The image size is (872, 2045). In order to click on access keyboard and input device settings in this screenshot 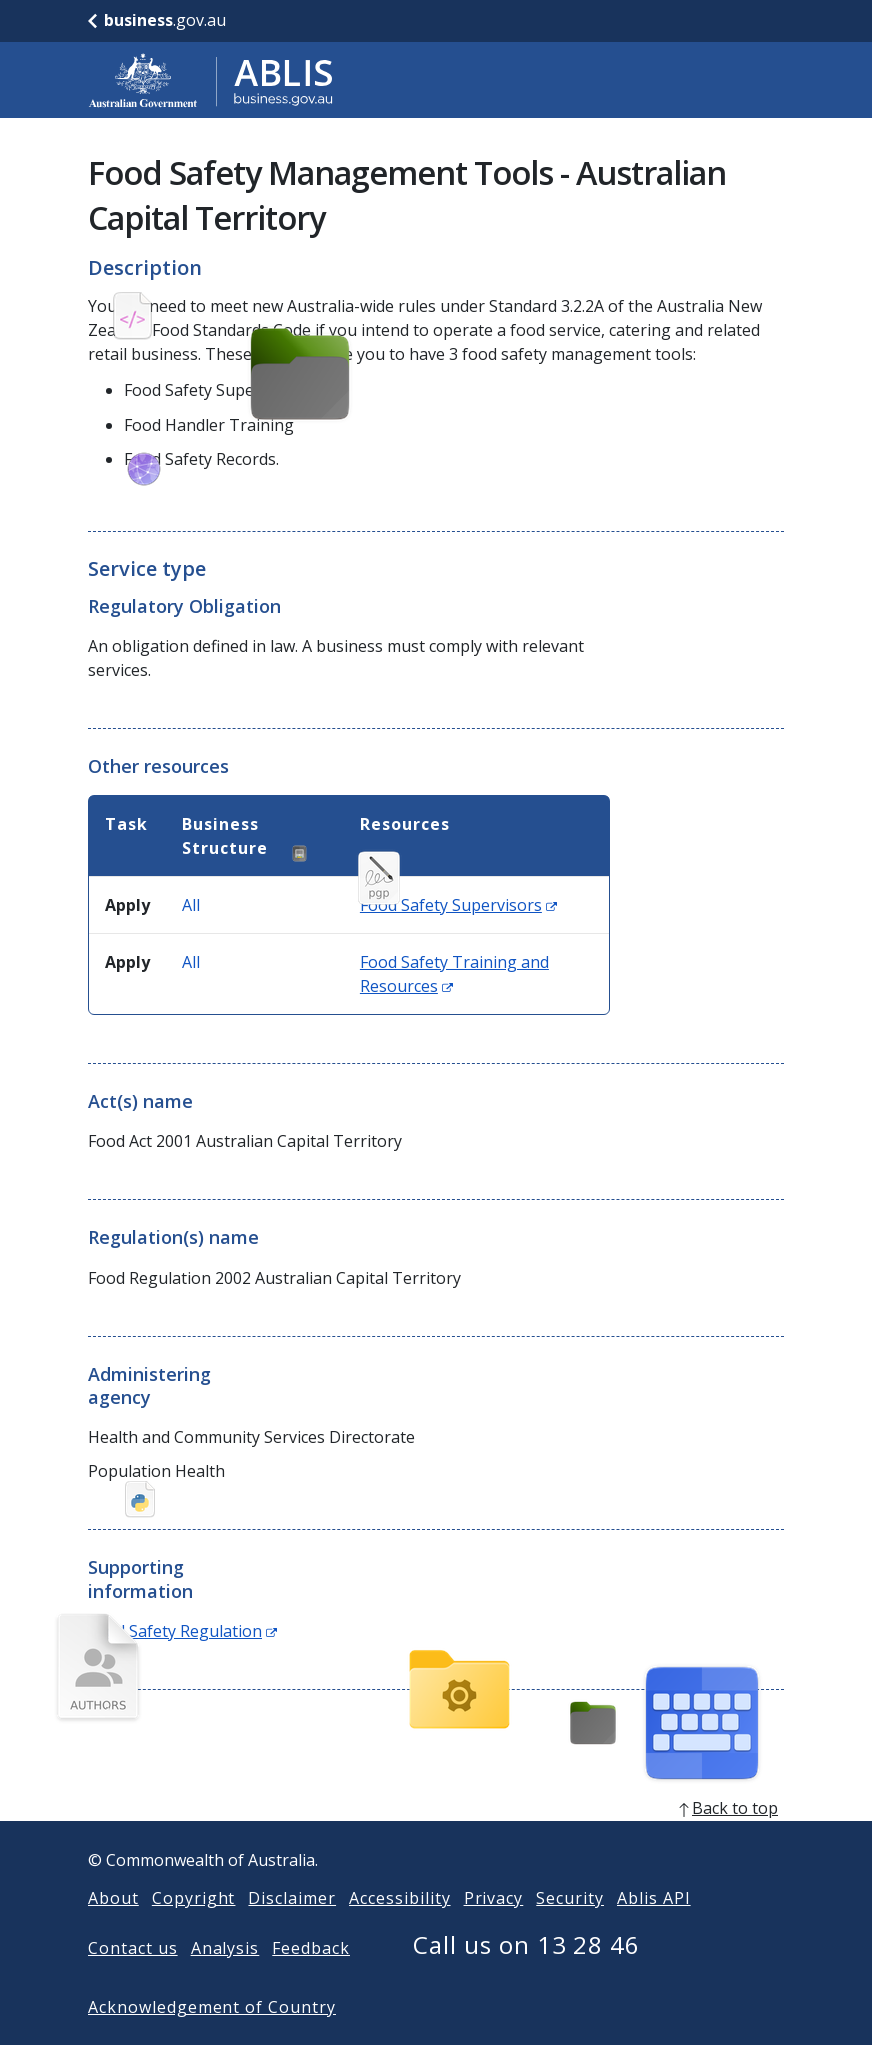, I will do `click(702, 1723)`.